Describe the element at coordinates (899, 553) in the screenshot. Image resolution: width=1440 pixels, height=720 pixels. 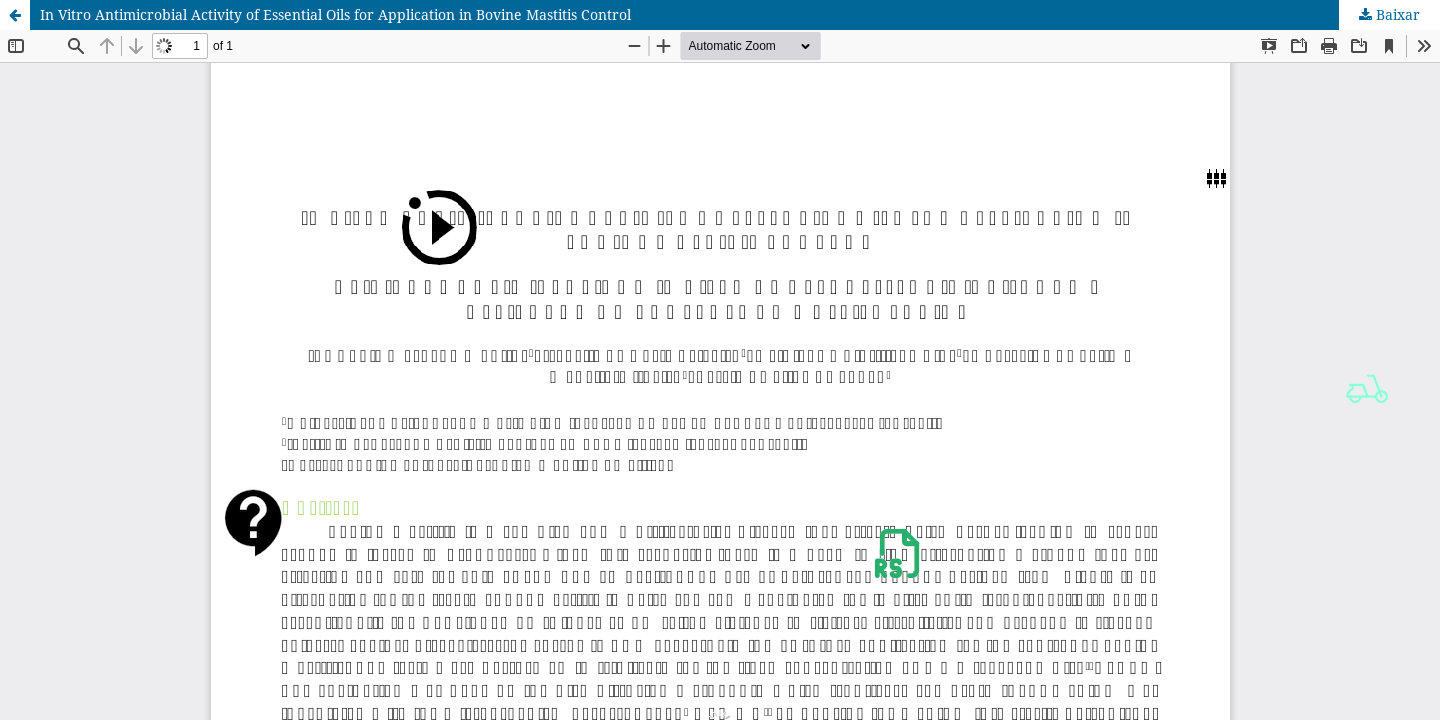
I see `rust source code file` at that location.